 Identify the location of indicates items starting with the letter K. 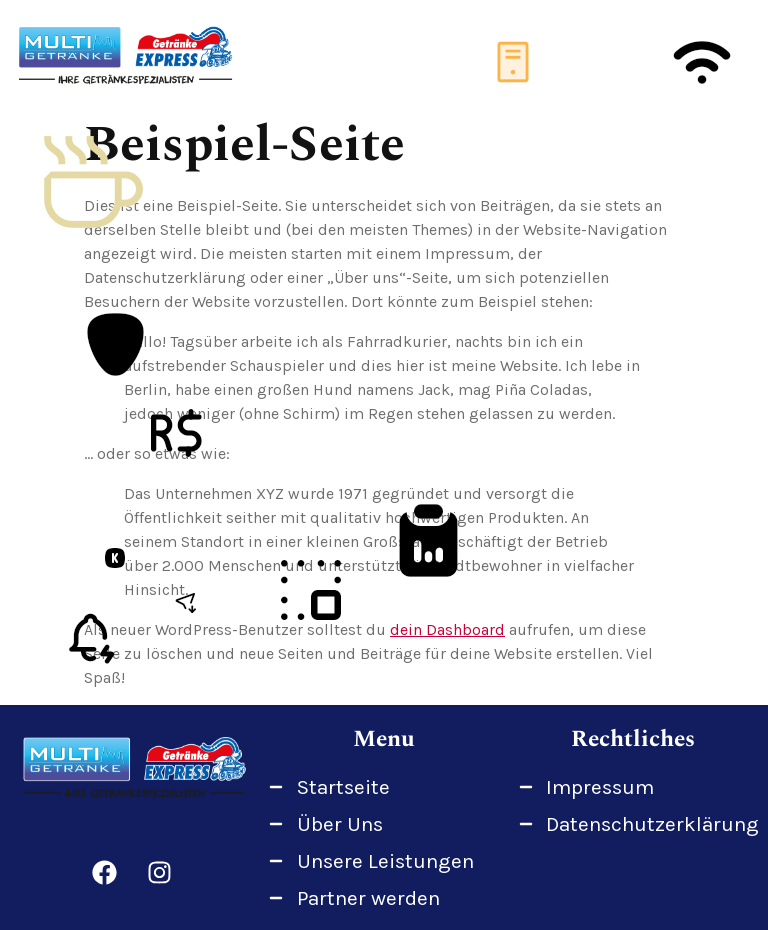
(115, 558).